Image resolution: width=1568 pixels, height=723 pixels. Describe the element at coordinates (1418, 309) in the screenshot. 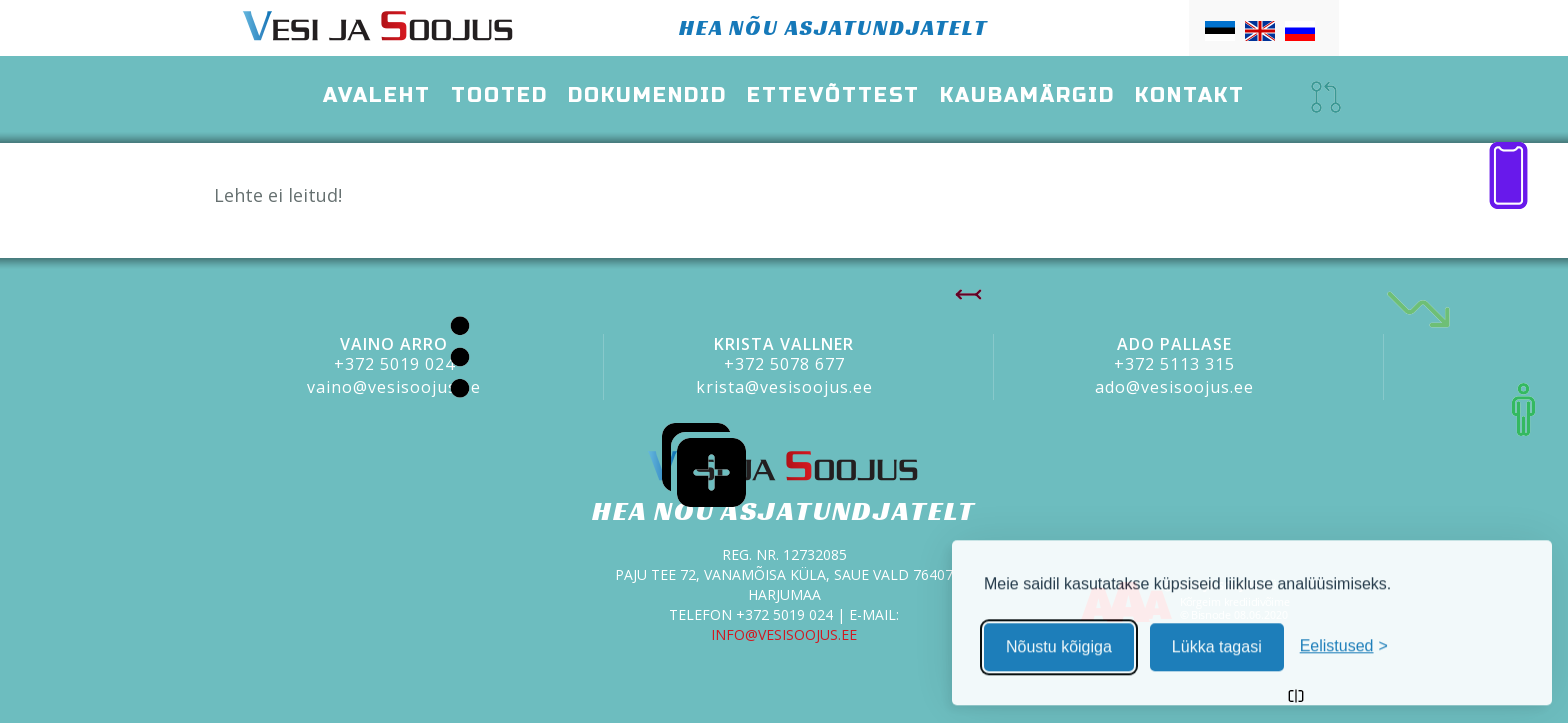

I see `indicates a declining trend or decreasing value` at that location.